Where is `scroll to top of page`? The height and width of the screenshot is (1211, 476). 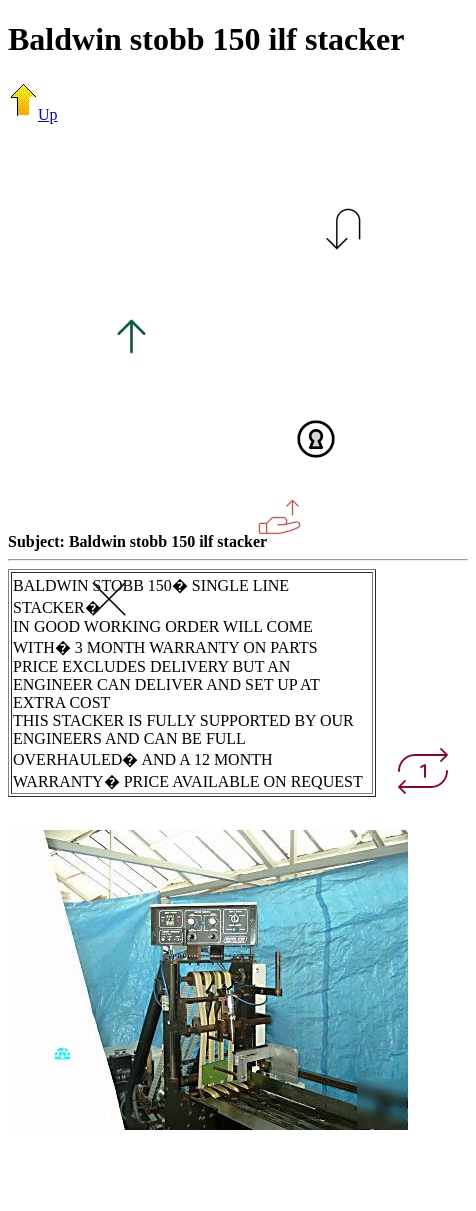 scroll to top of page is located at coordinates (131, 336).